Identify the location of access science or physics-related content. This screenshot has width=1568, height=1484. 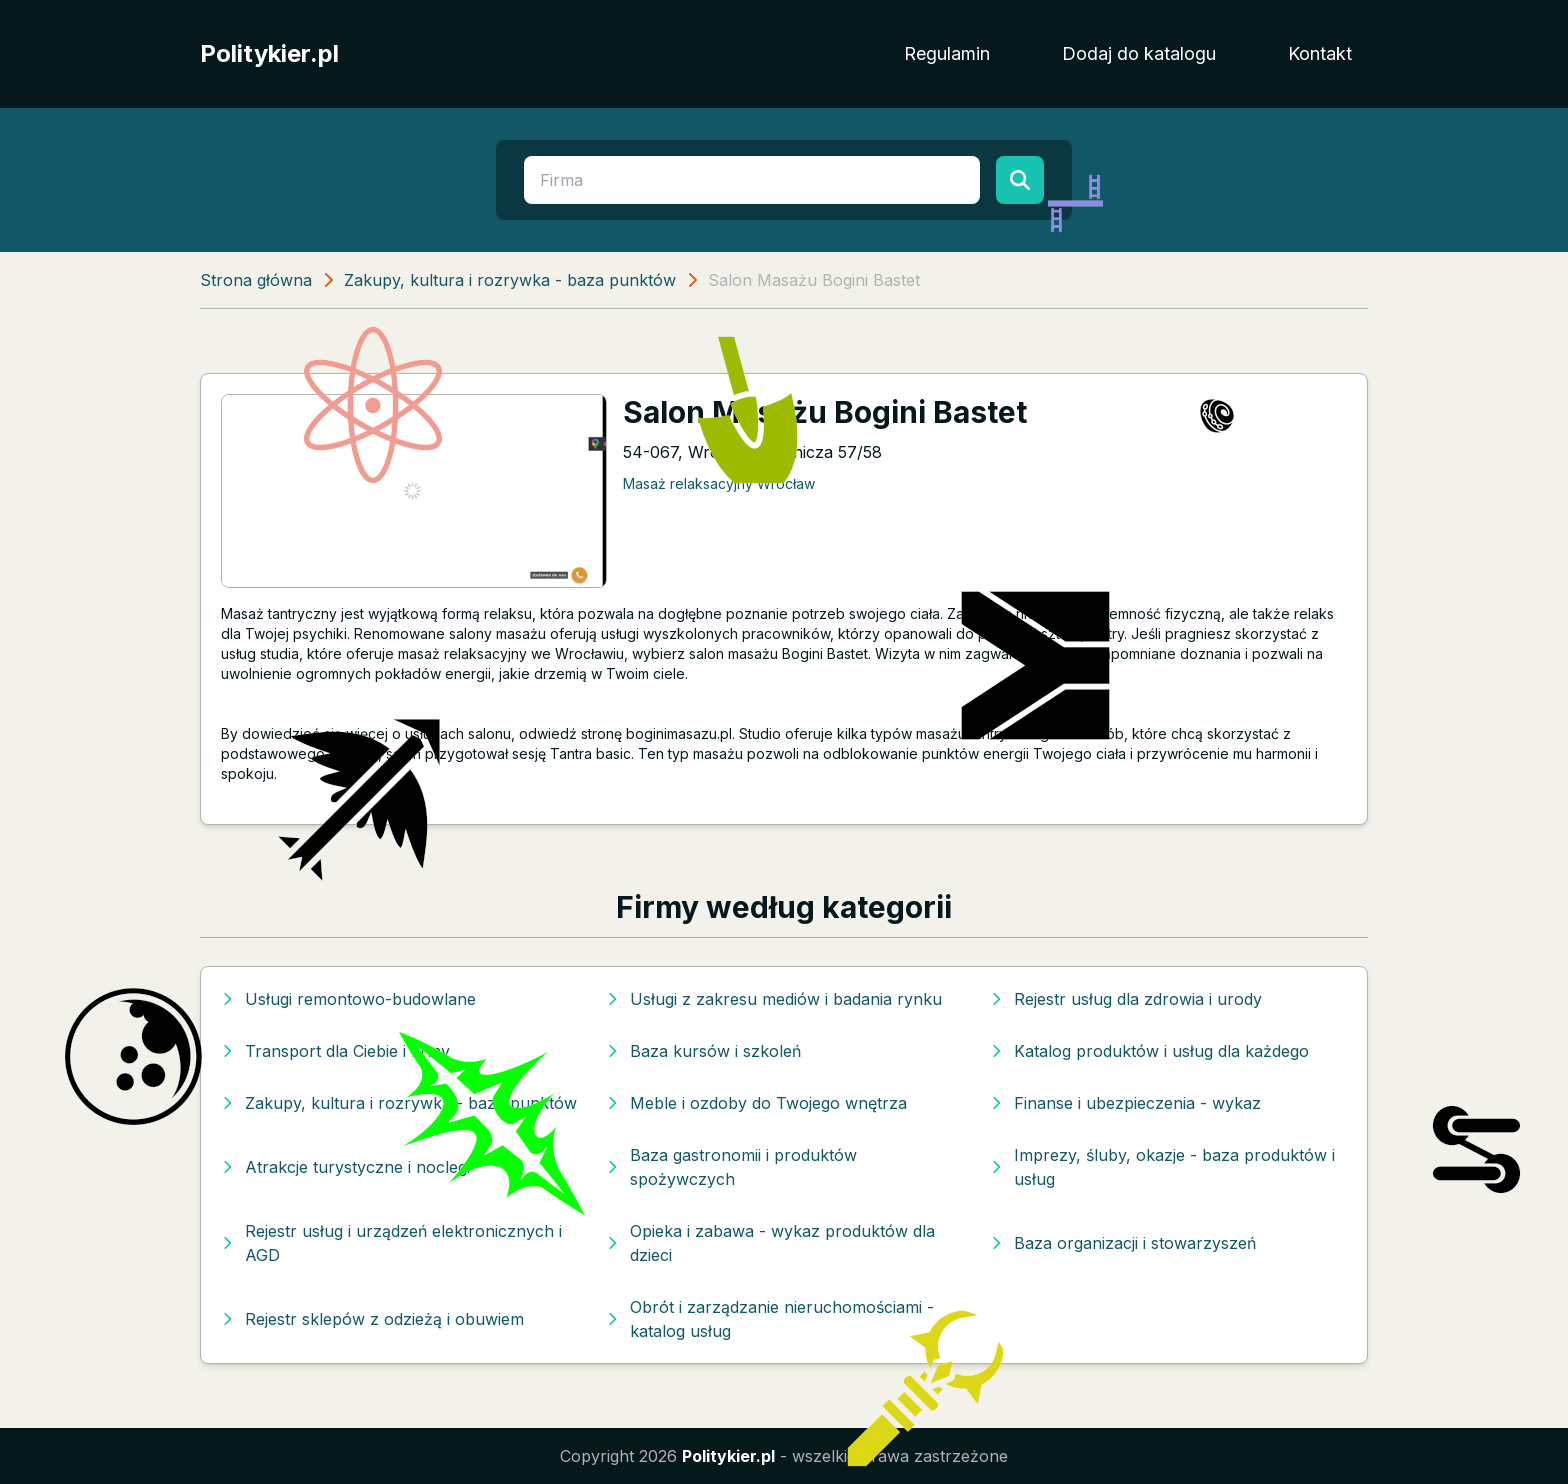
(373, 405).